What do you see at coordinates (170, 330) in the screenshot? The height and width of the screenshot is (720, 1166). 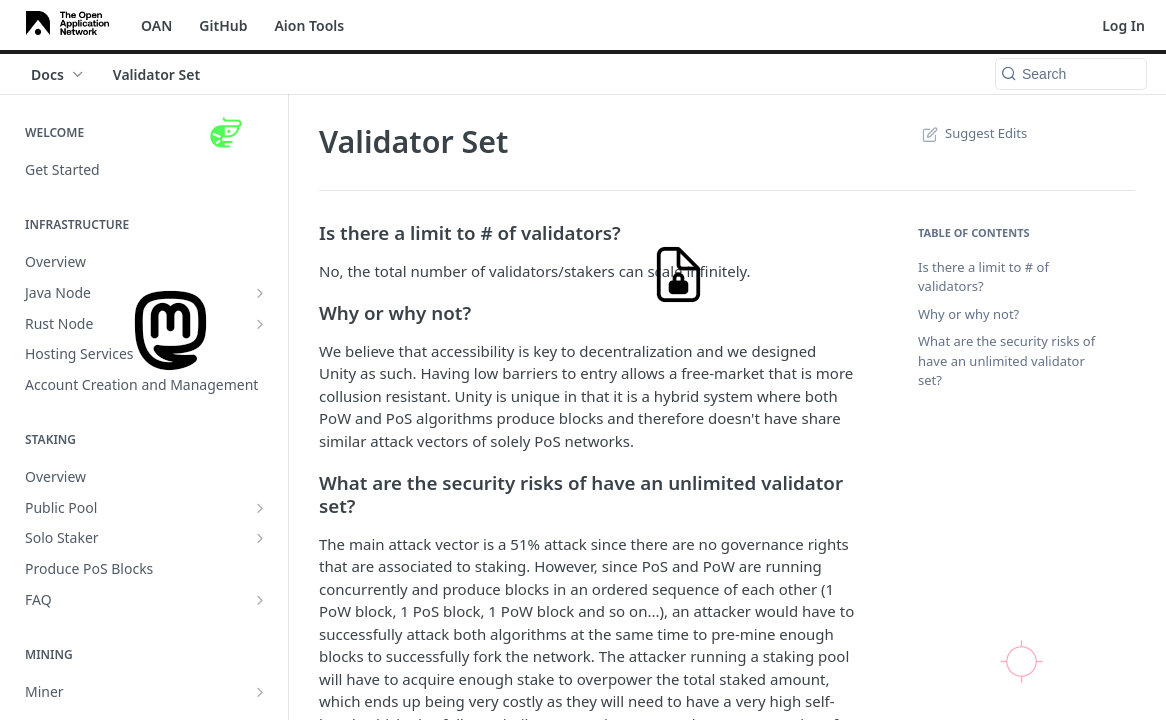 I see `open Mastodon app` at bounding box center [170, 330].